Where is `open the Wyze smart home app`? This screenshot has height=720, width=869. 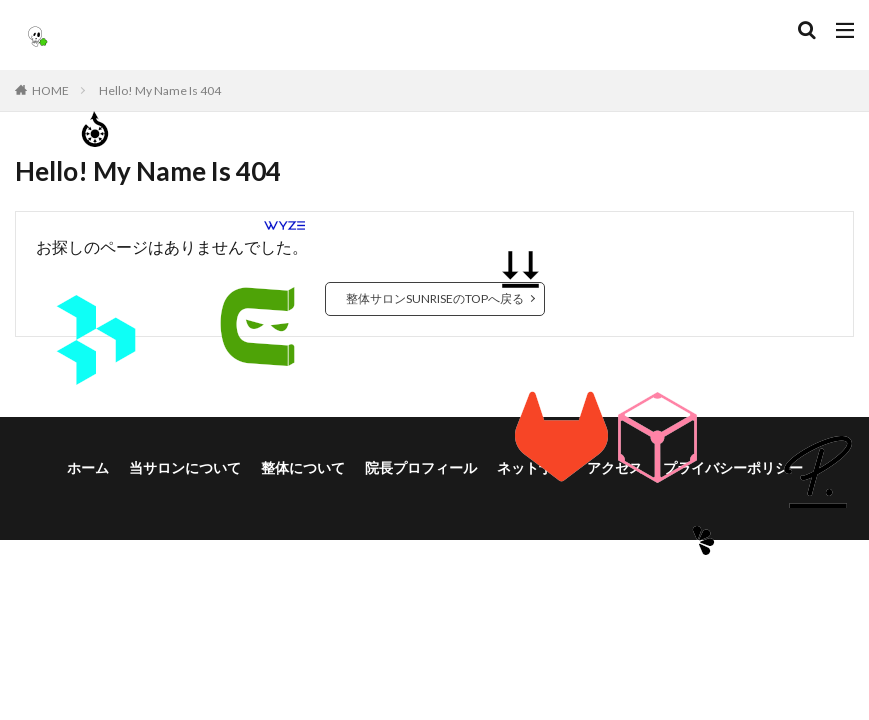
open the Wyze smart home app is located at coordinates (284, 225).